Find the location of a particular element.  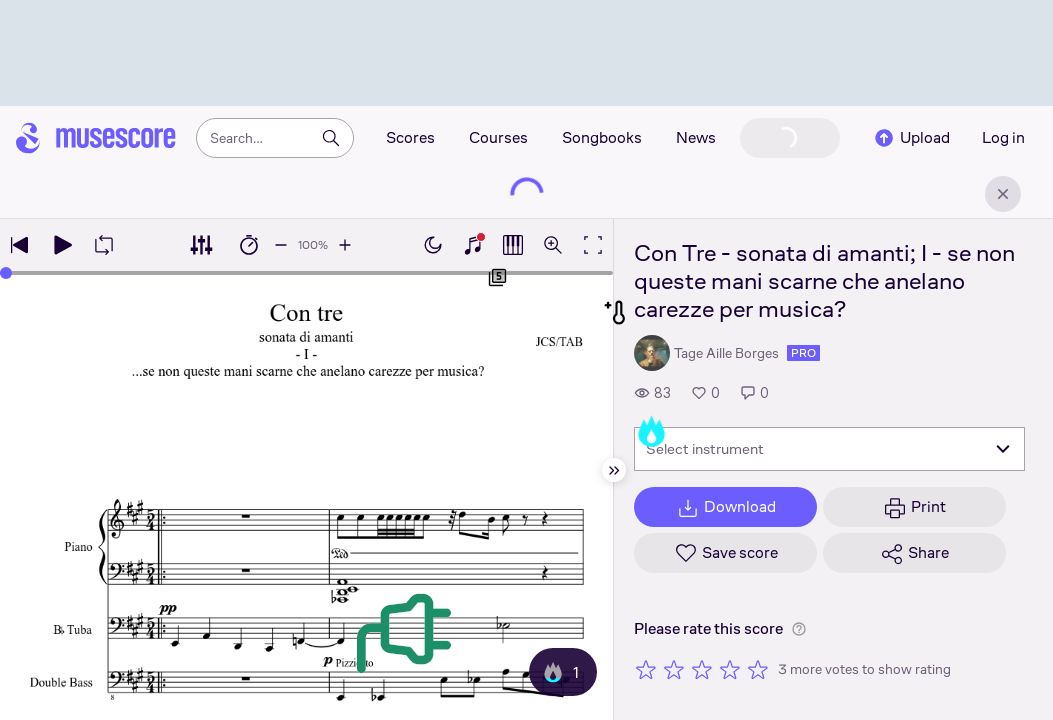

increase temperature setting is located at coordinates (616, 312).